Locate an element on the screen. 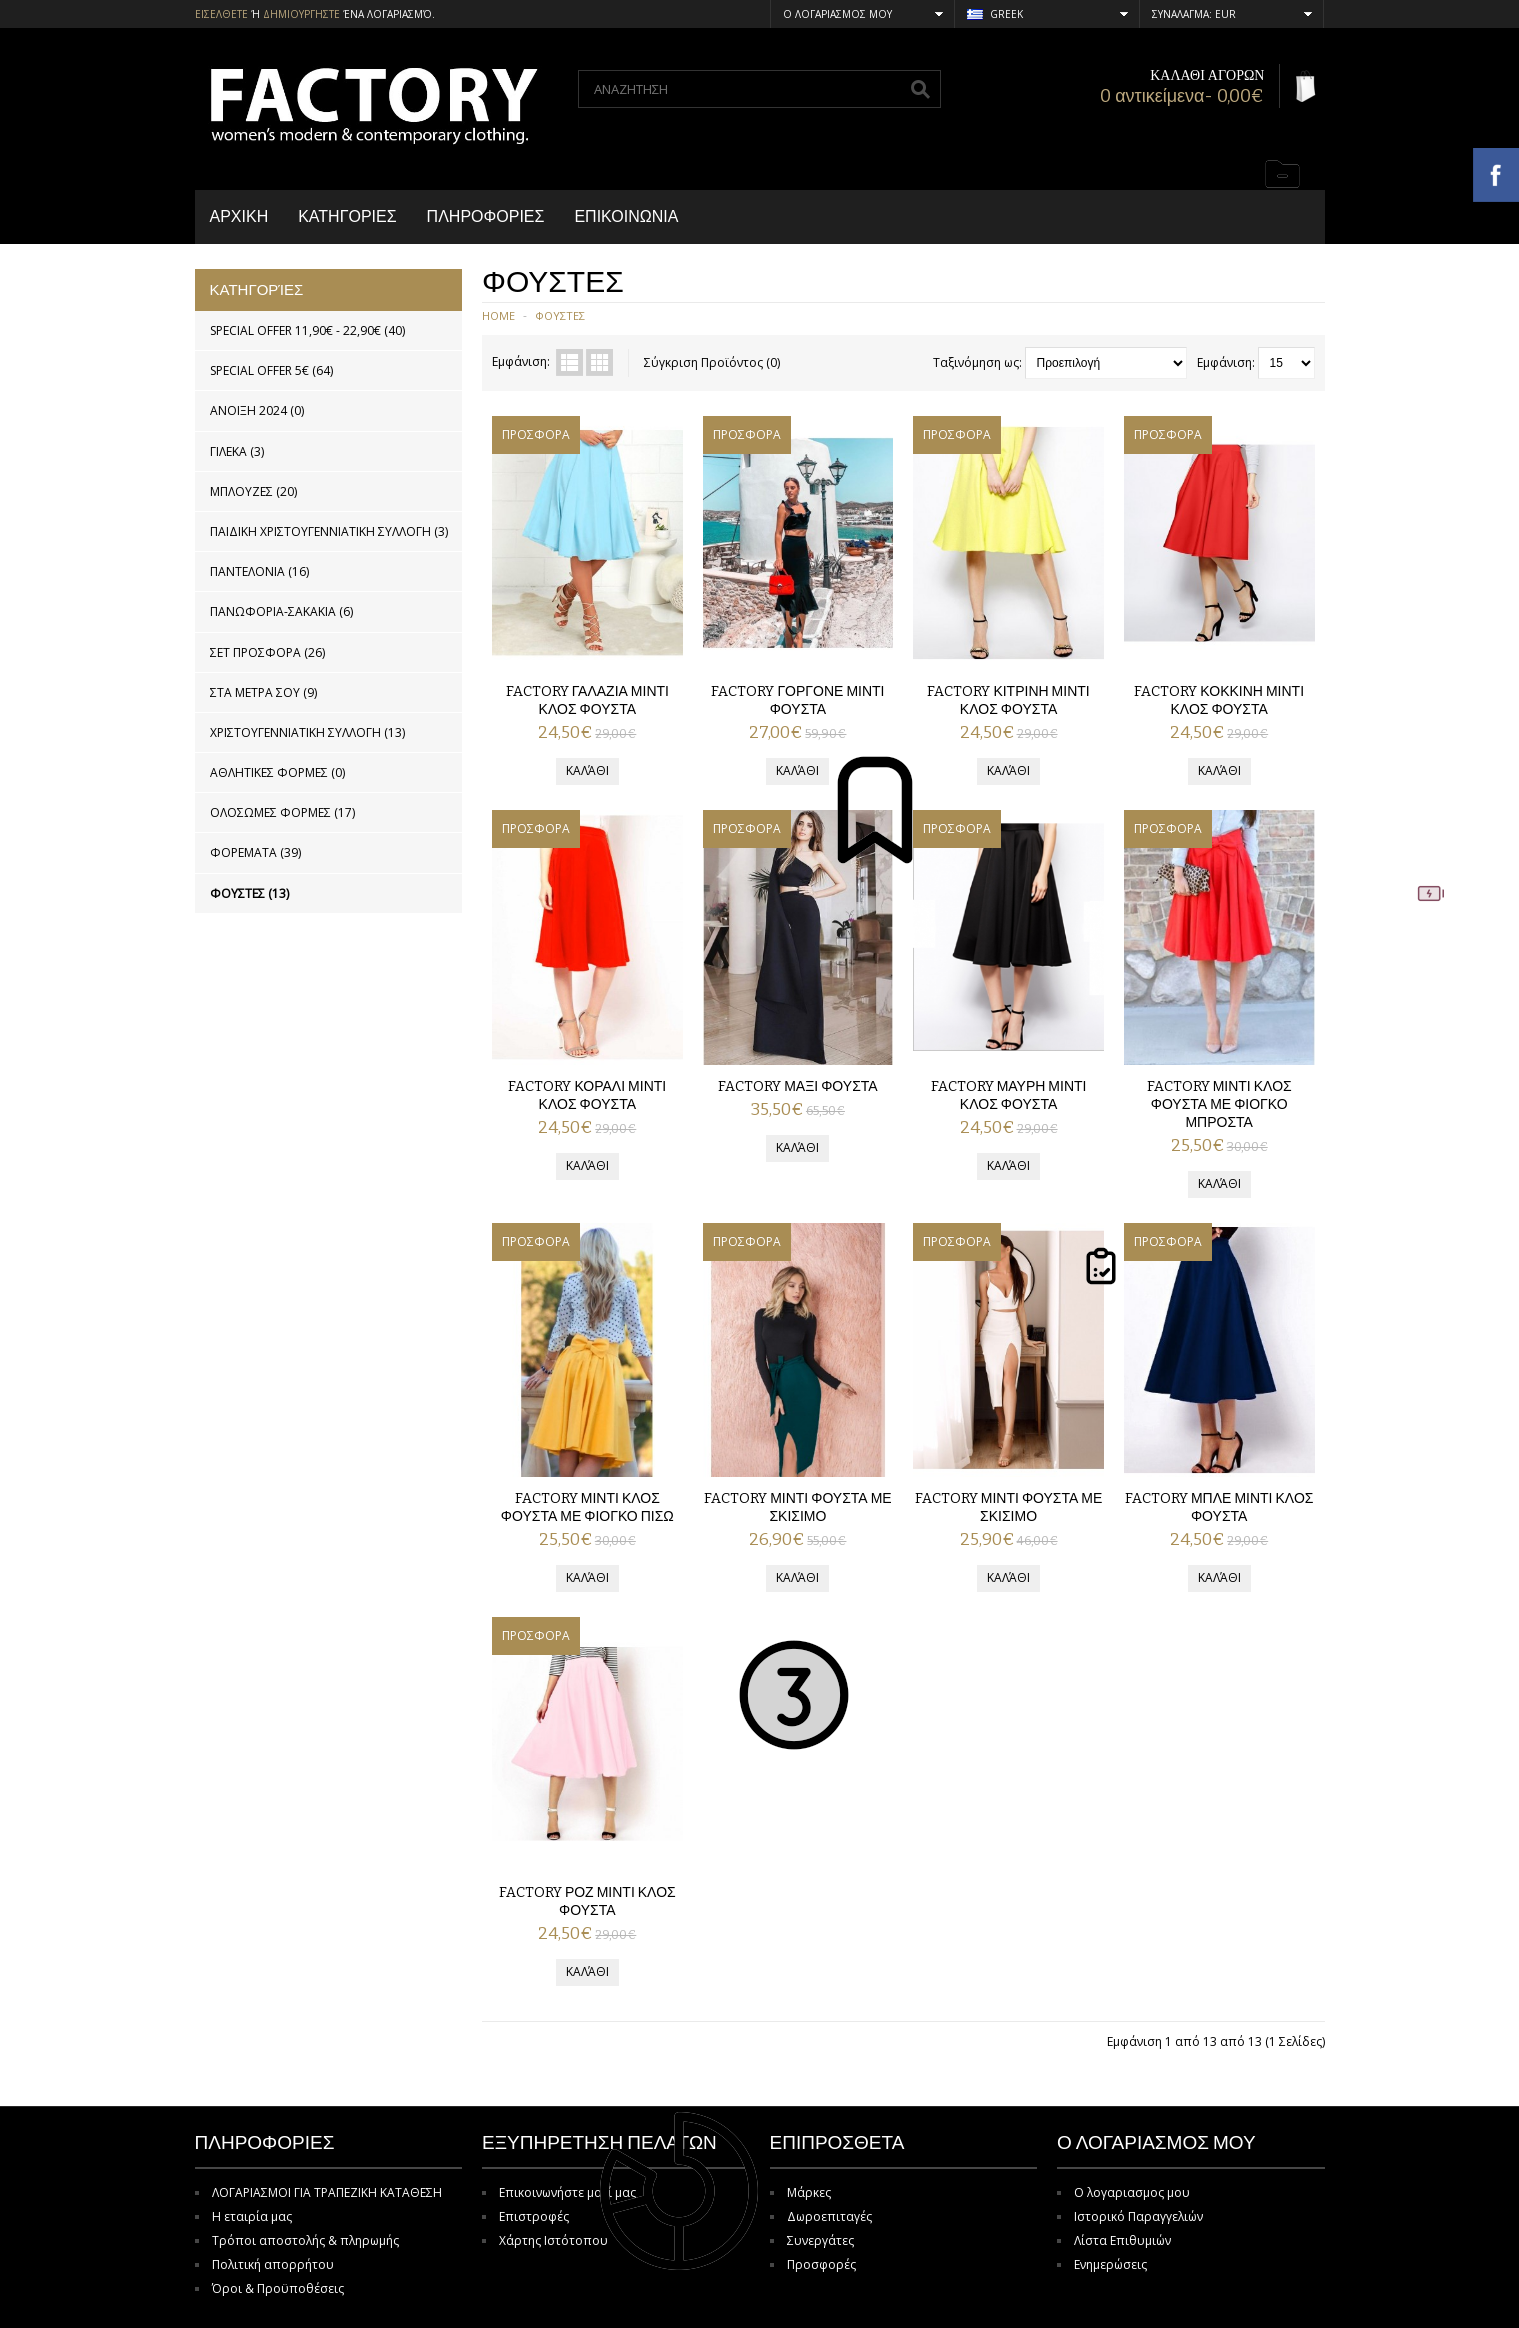 The height and width of the screenshot is (2328, 1519). view analytics or statistics breakdown is located at coordinates (679, 2191).